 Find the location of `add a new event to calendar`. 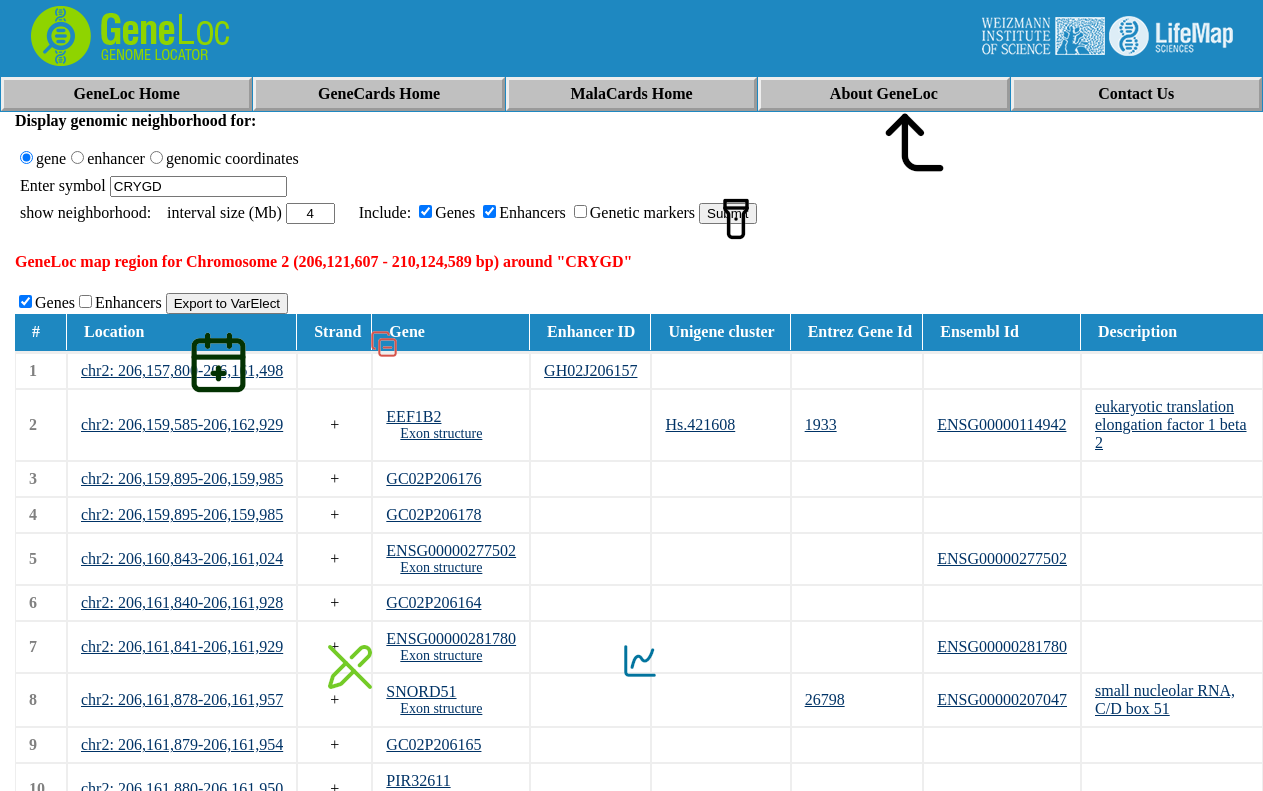

add a new event to calendar is located at coordinates (218, 362).